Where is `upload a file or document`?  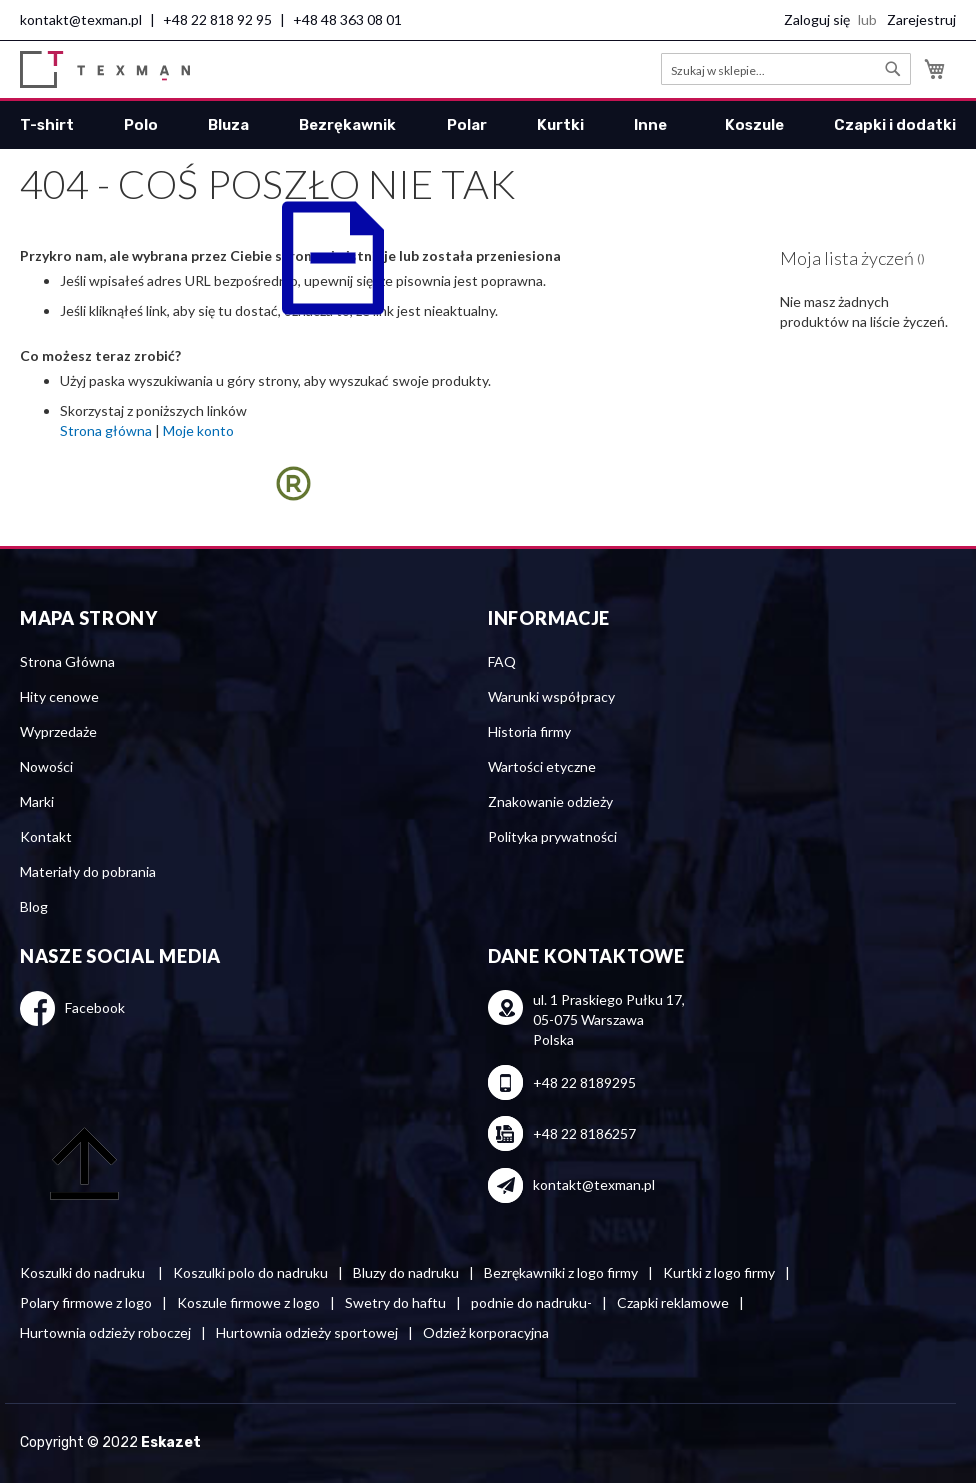 upload a file or document is located at coordinates (84, 1165).